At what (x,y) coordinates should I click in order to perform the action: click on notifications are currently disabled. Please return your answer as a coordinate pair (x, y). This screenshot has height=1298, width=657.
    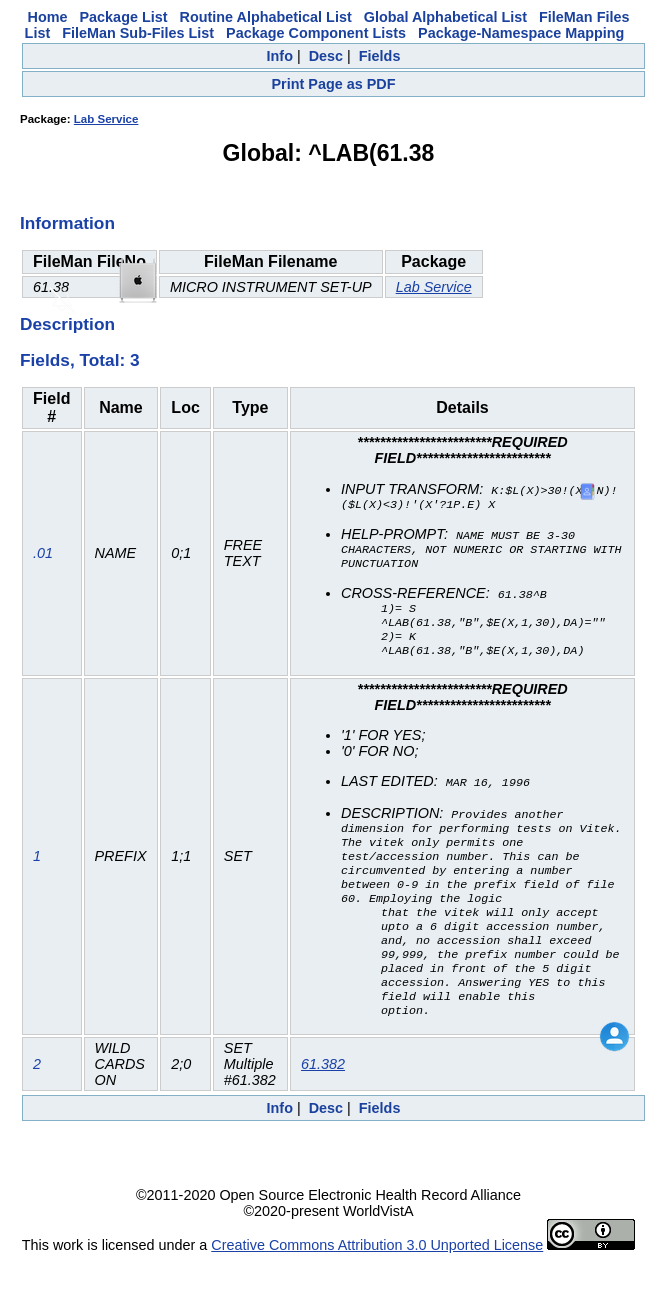
    Looking at the image, I should click on (62, 300).